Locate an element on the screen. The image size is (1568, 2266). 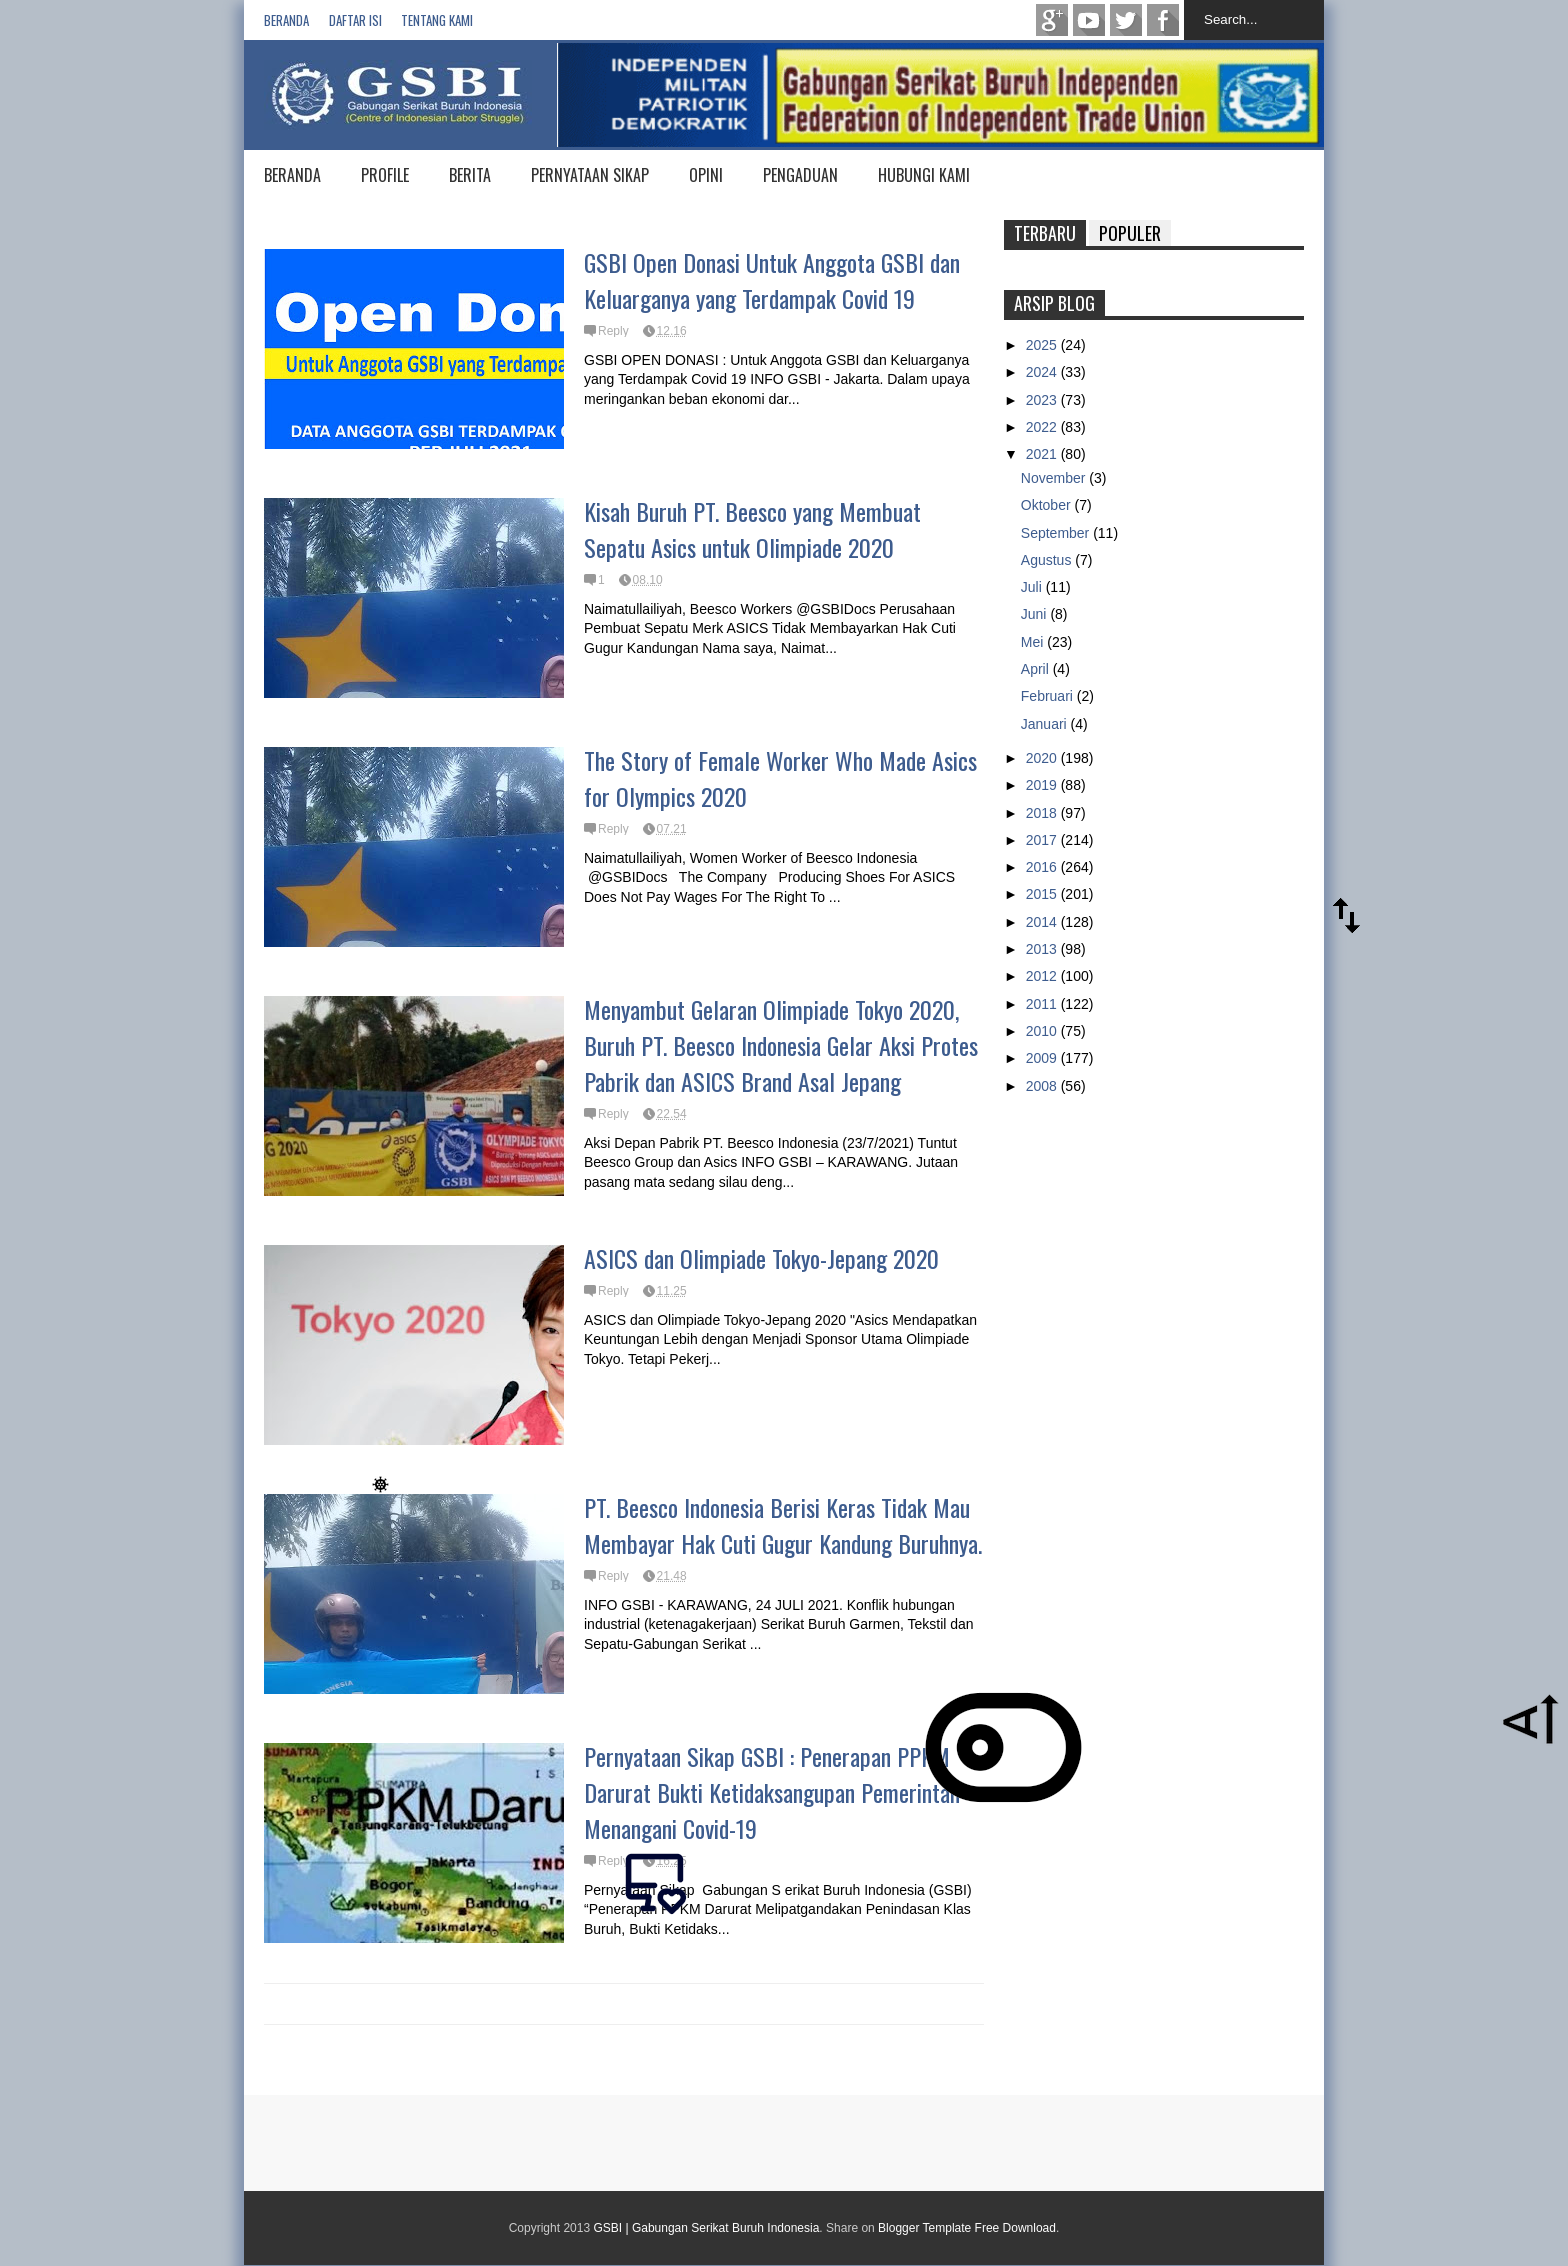
view covid-19 health information is located at coordinates (380, 1484).